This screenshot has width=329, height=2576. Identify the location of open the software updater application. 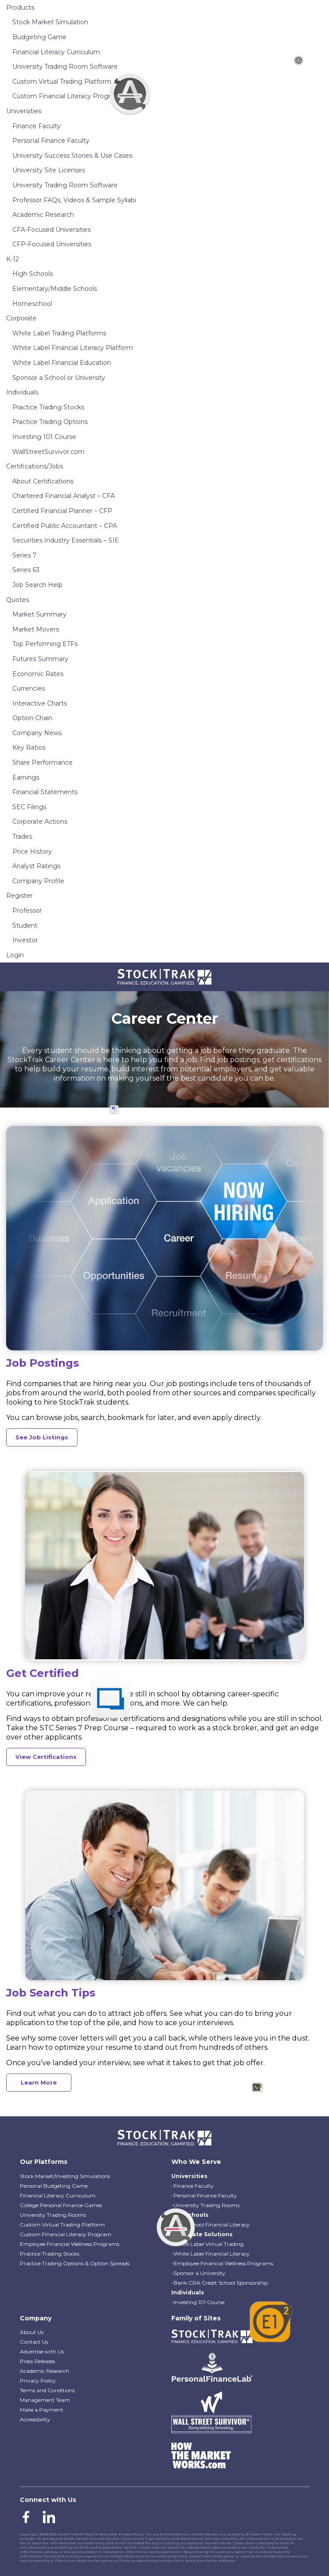
(130, 94).